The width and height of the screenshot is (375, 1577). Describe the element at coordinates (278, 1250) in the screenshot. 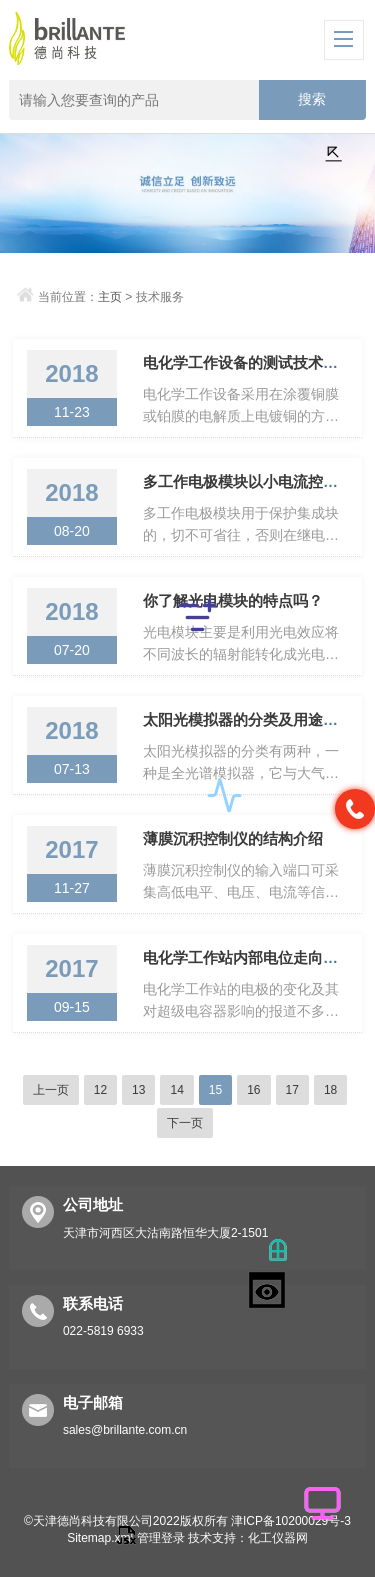

I see `open a new window` at that location.